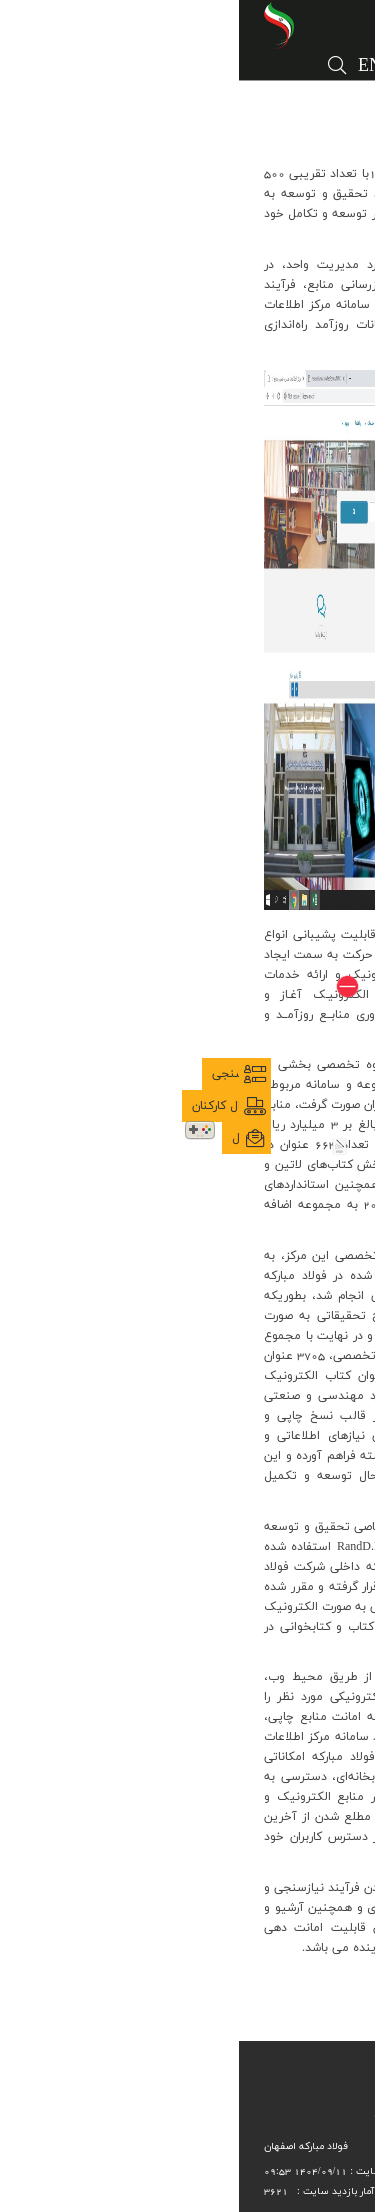 This screenshot has width=375, height=2212. I want to click on a PGP digital signature file, so click(339, 1146).